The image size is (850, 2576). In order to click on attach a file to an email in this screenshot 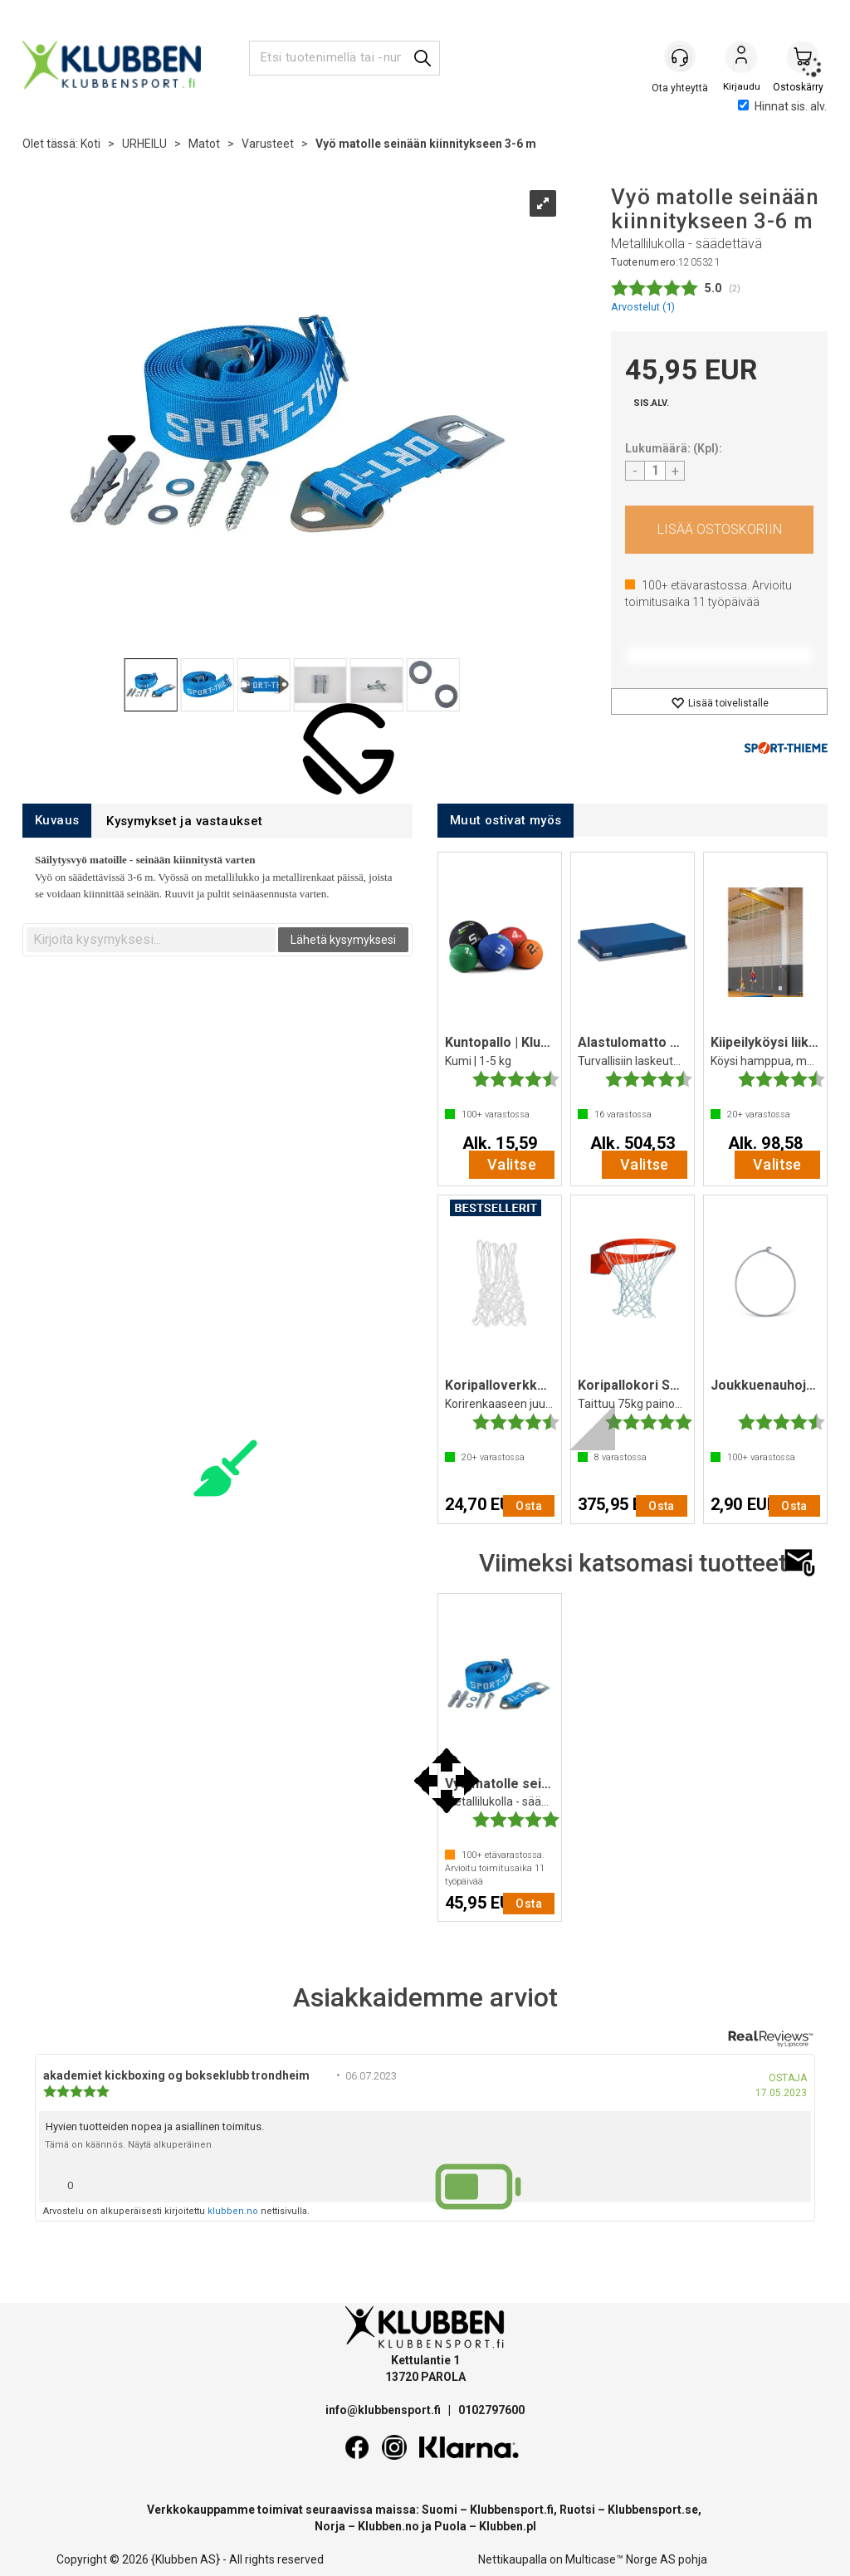, I will do `click(799, 1562)`.